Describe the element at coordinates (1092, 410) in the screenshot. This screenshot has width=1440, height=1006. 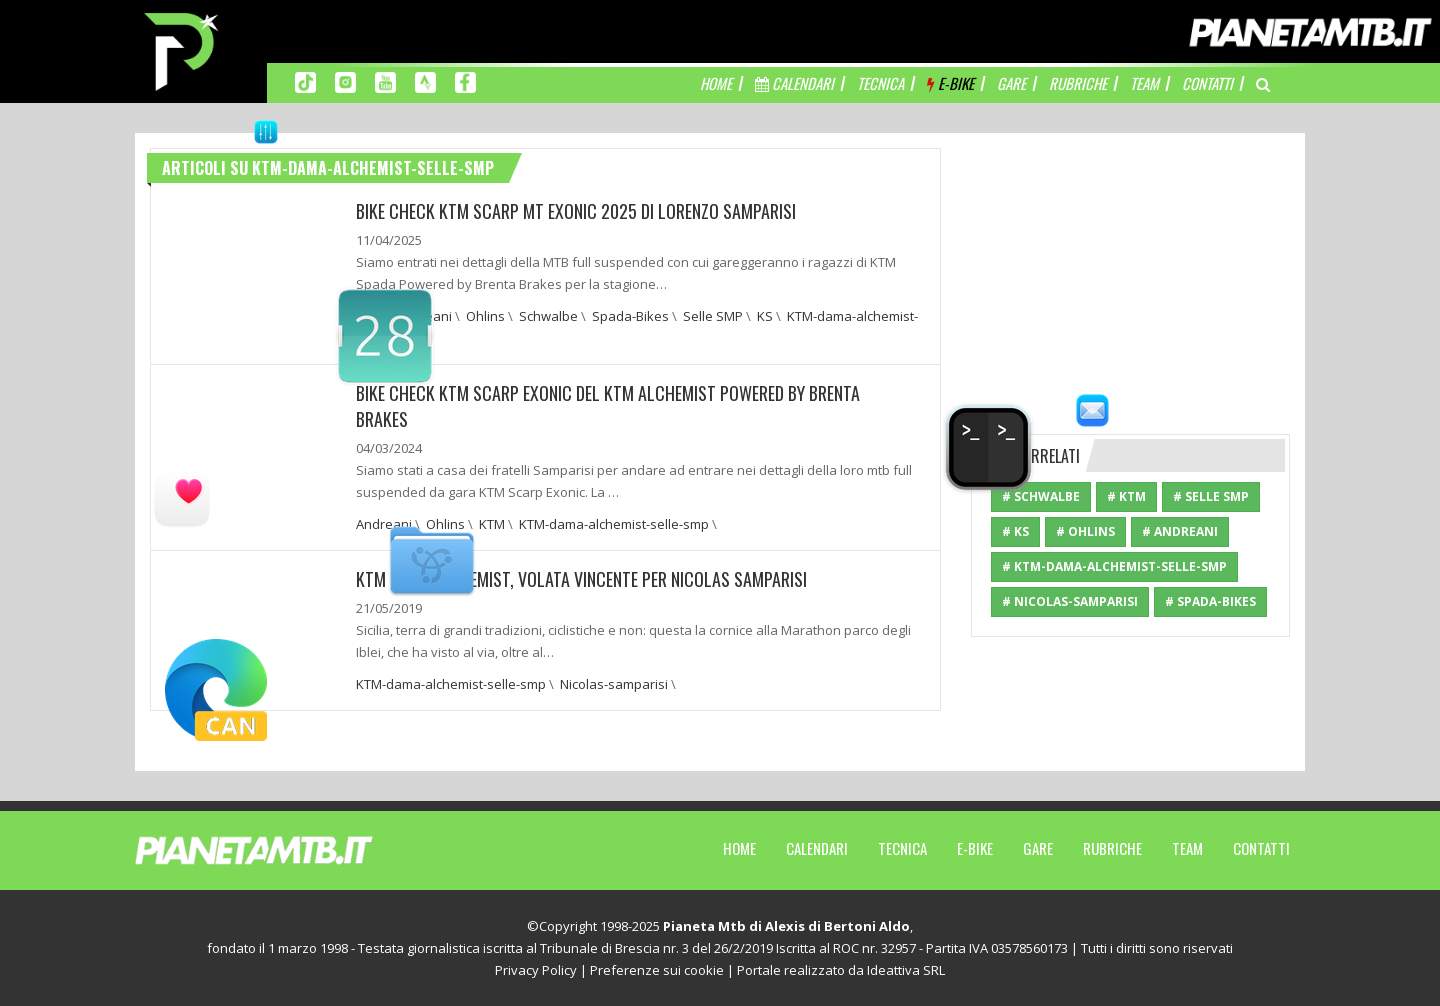
I see `open the mail app` at that location.